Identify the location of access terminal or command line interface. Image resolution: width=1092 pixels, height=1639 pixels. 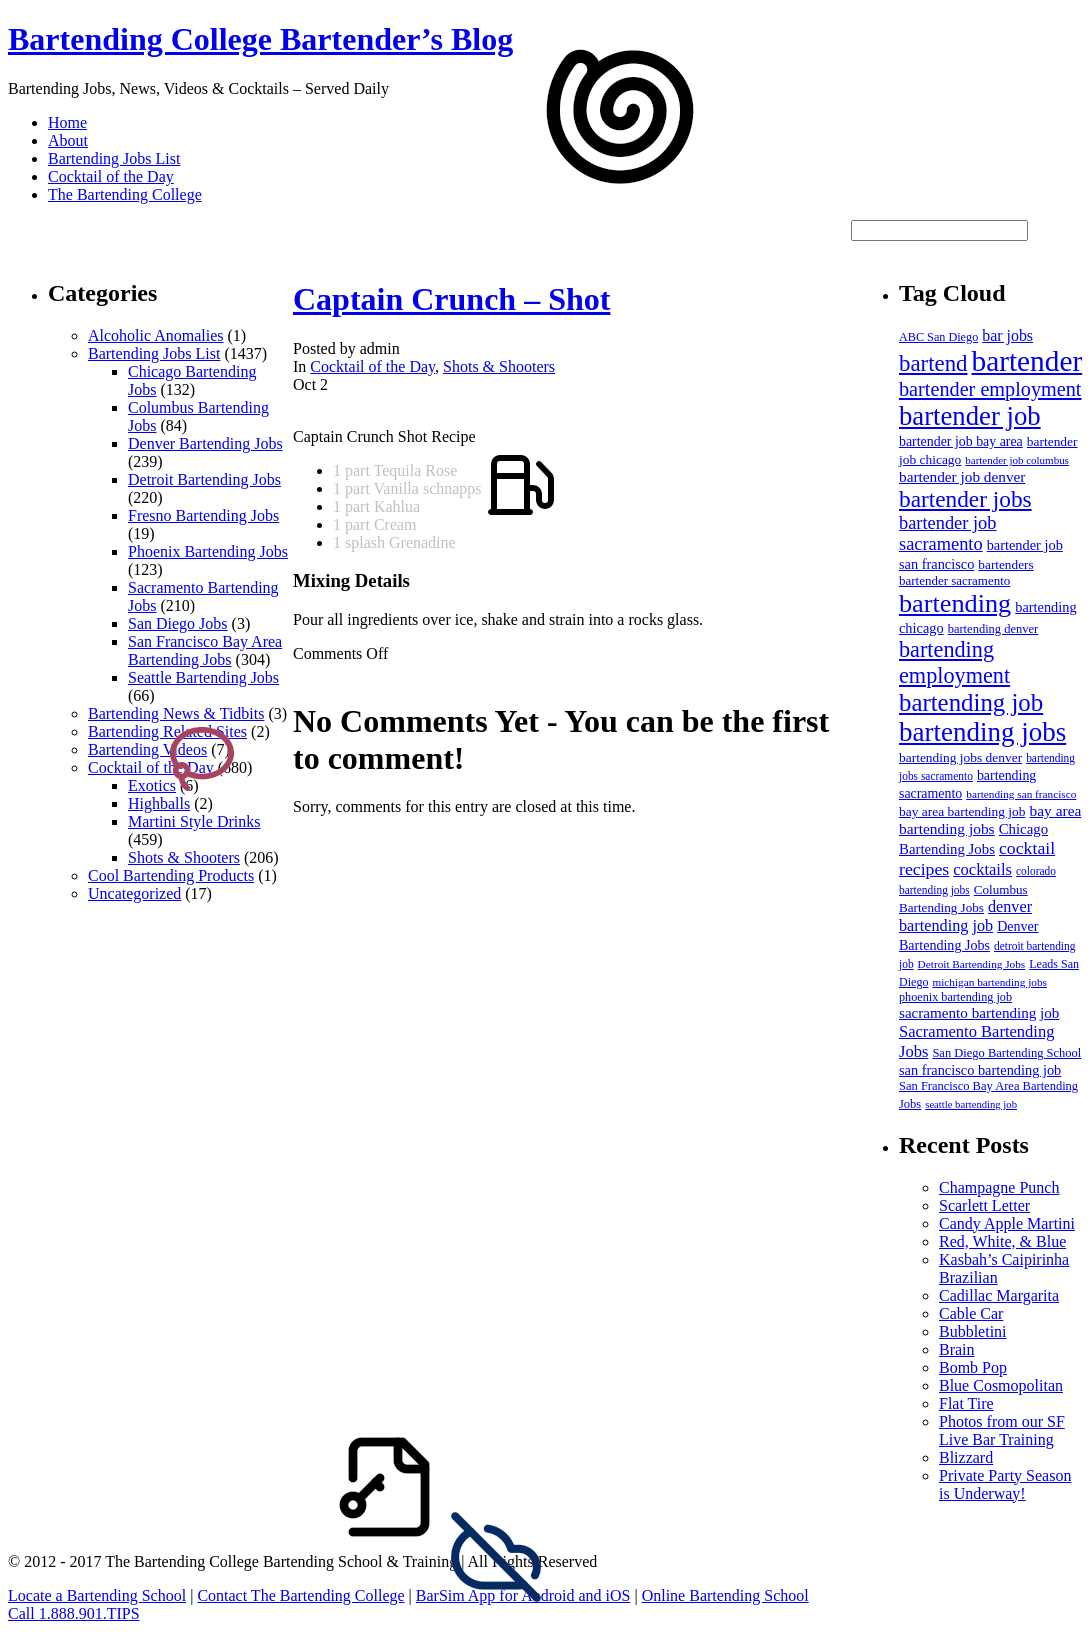
(620, 117).